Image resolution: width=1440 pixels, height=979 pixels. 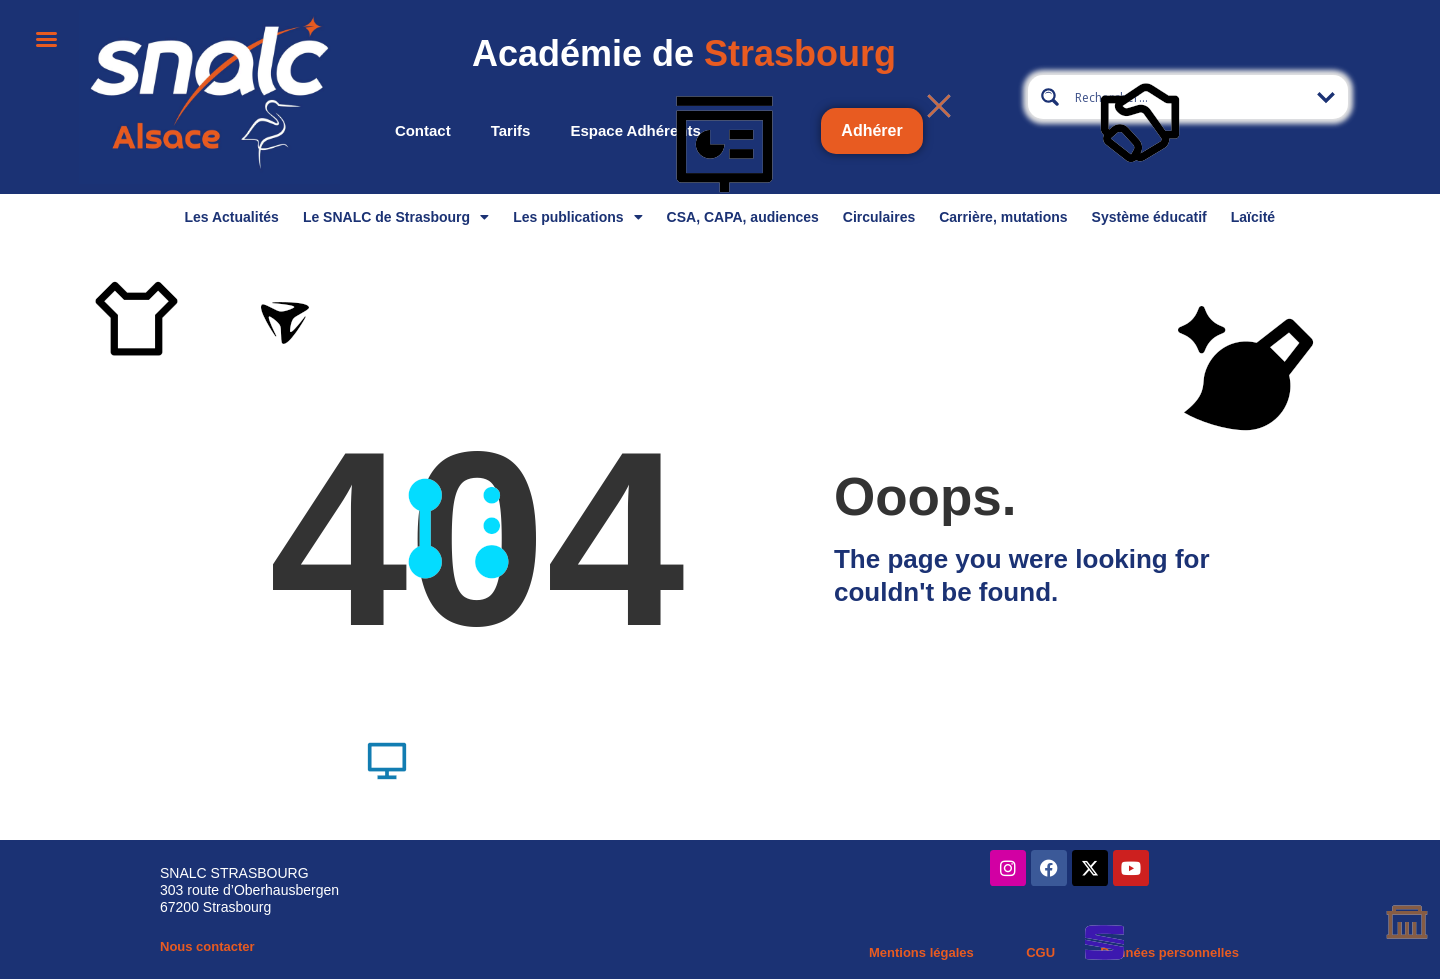 I want to click on start a presentation slideshow, so click(x=724, y=139).